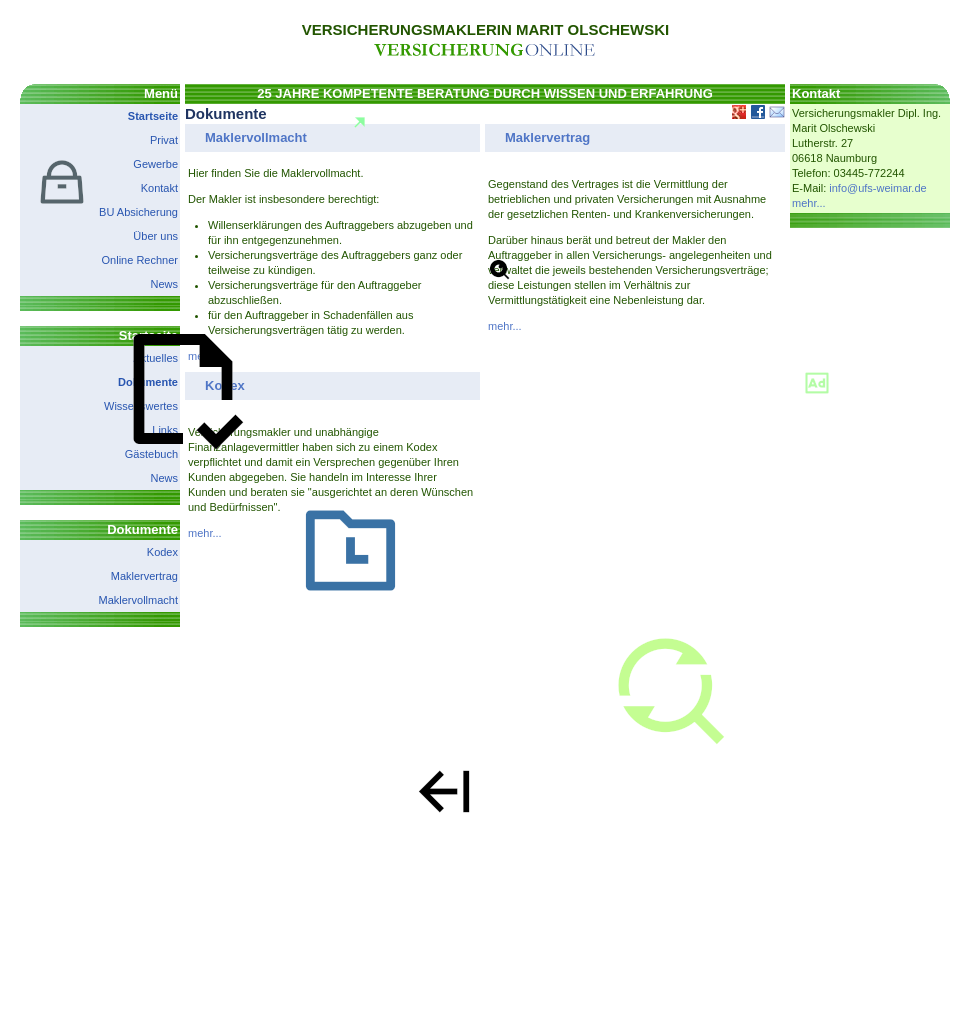 This screenshot has width=970, height=1019. What do you see at coordinates (359, 122) in the screenshot?
I see `open link in new tab or window` at bounding box center [359, 122].